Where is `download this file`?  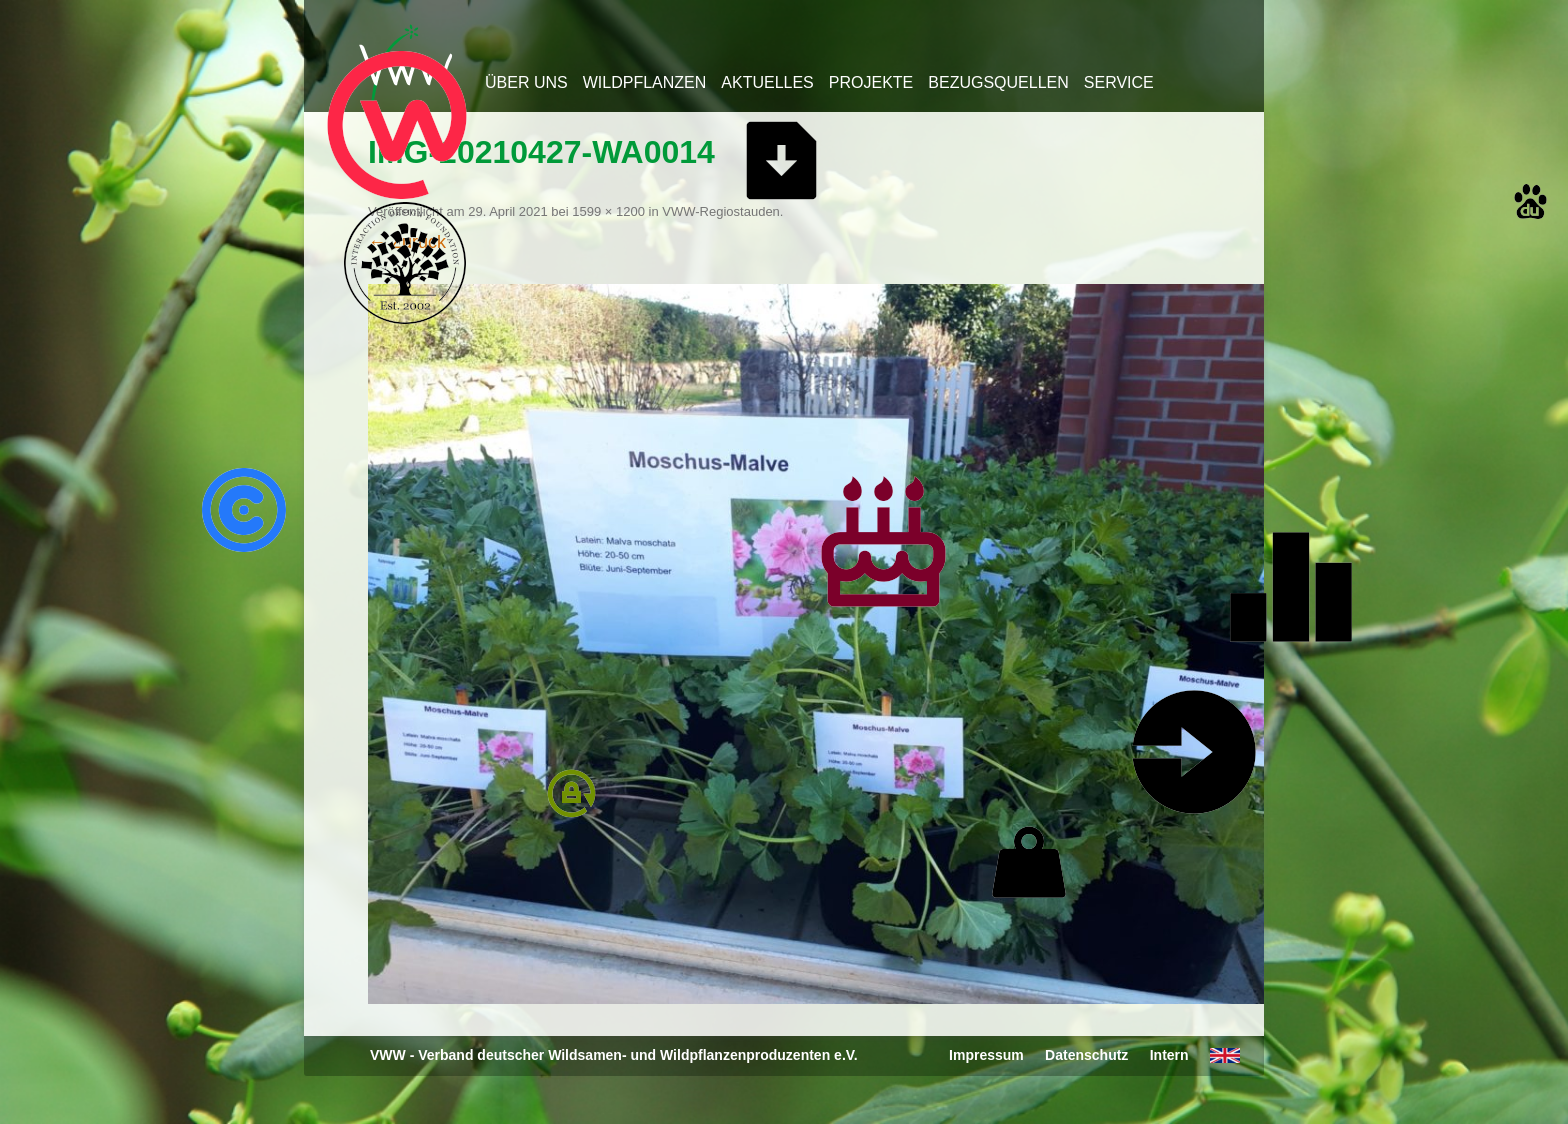
download this file is located at coordinates (781, 160).